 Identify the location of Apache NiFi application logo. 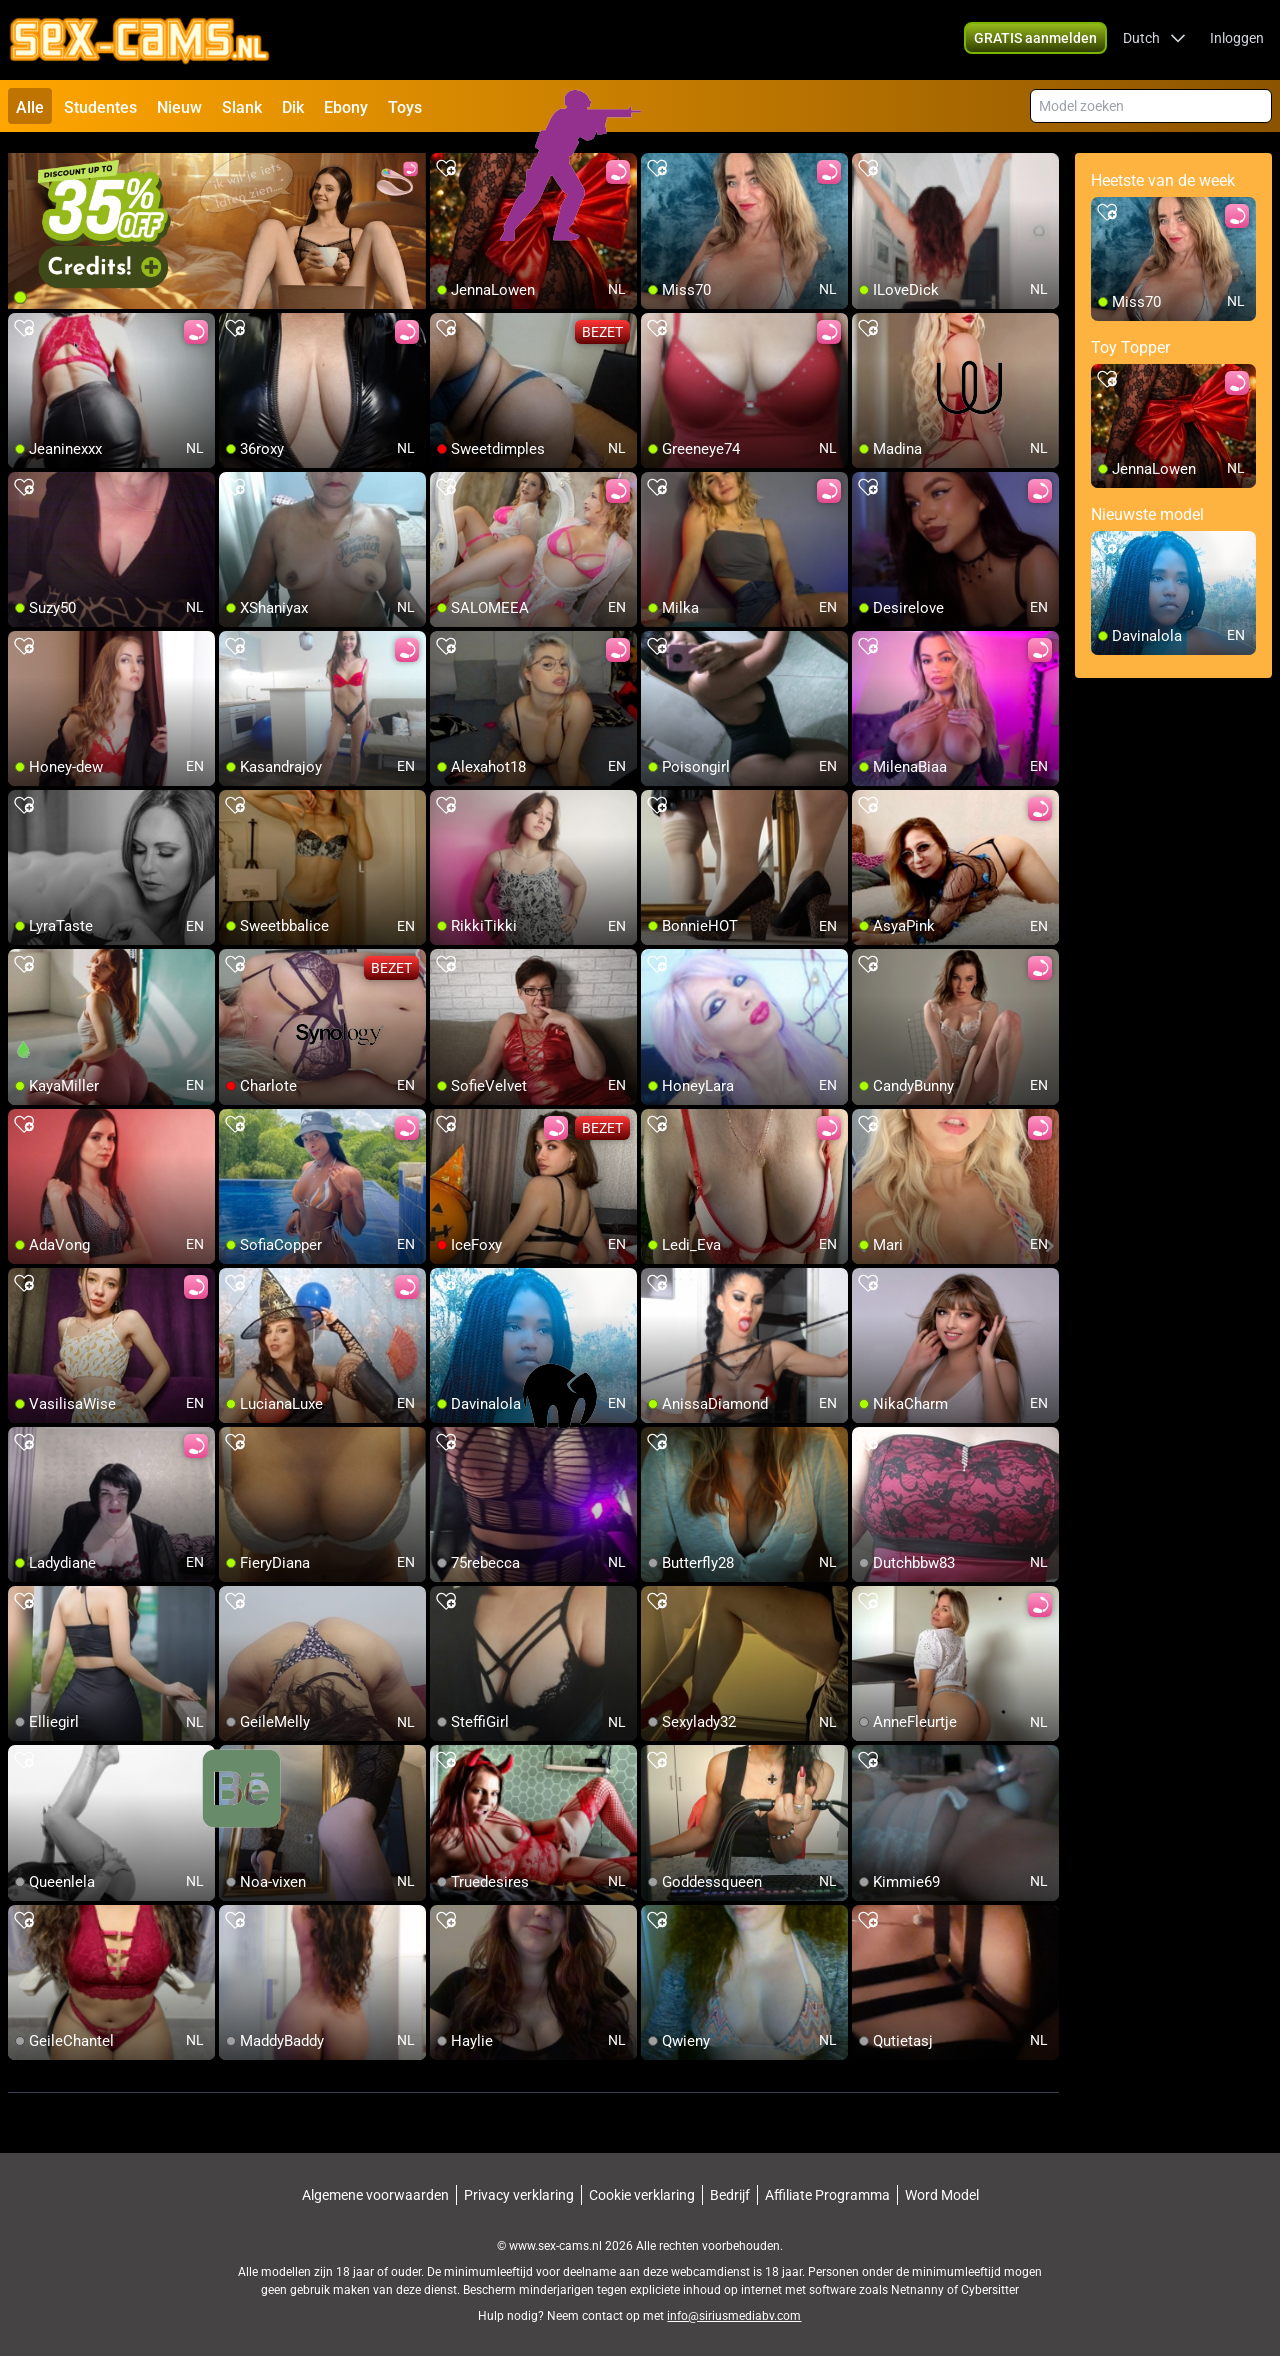
(23, 1049).